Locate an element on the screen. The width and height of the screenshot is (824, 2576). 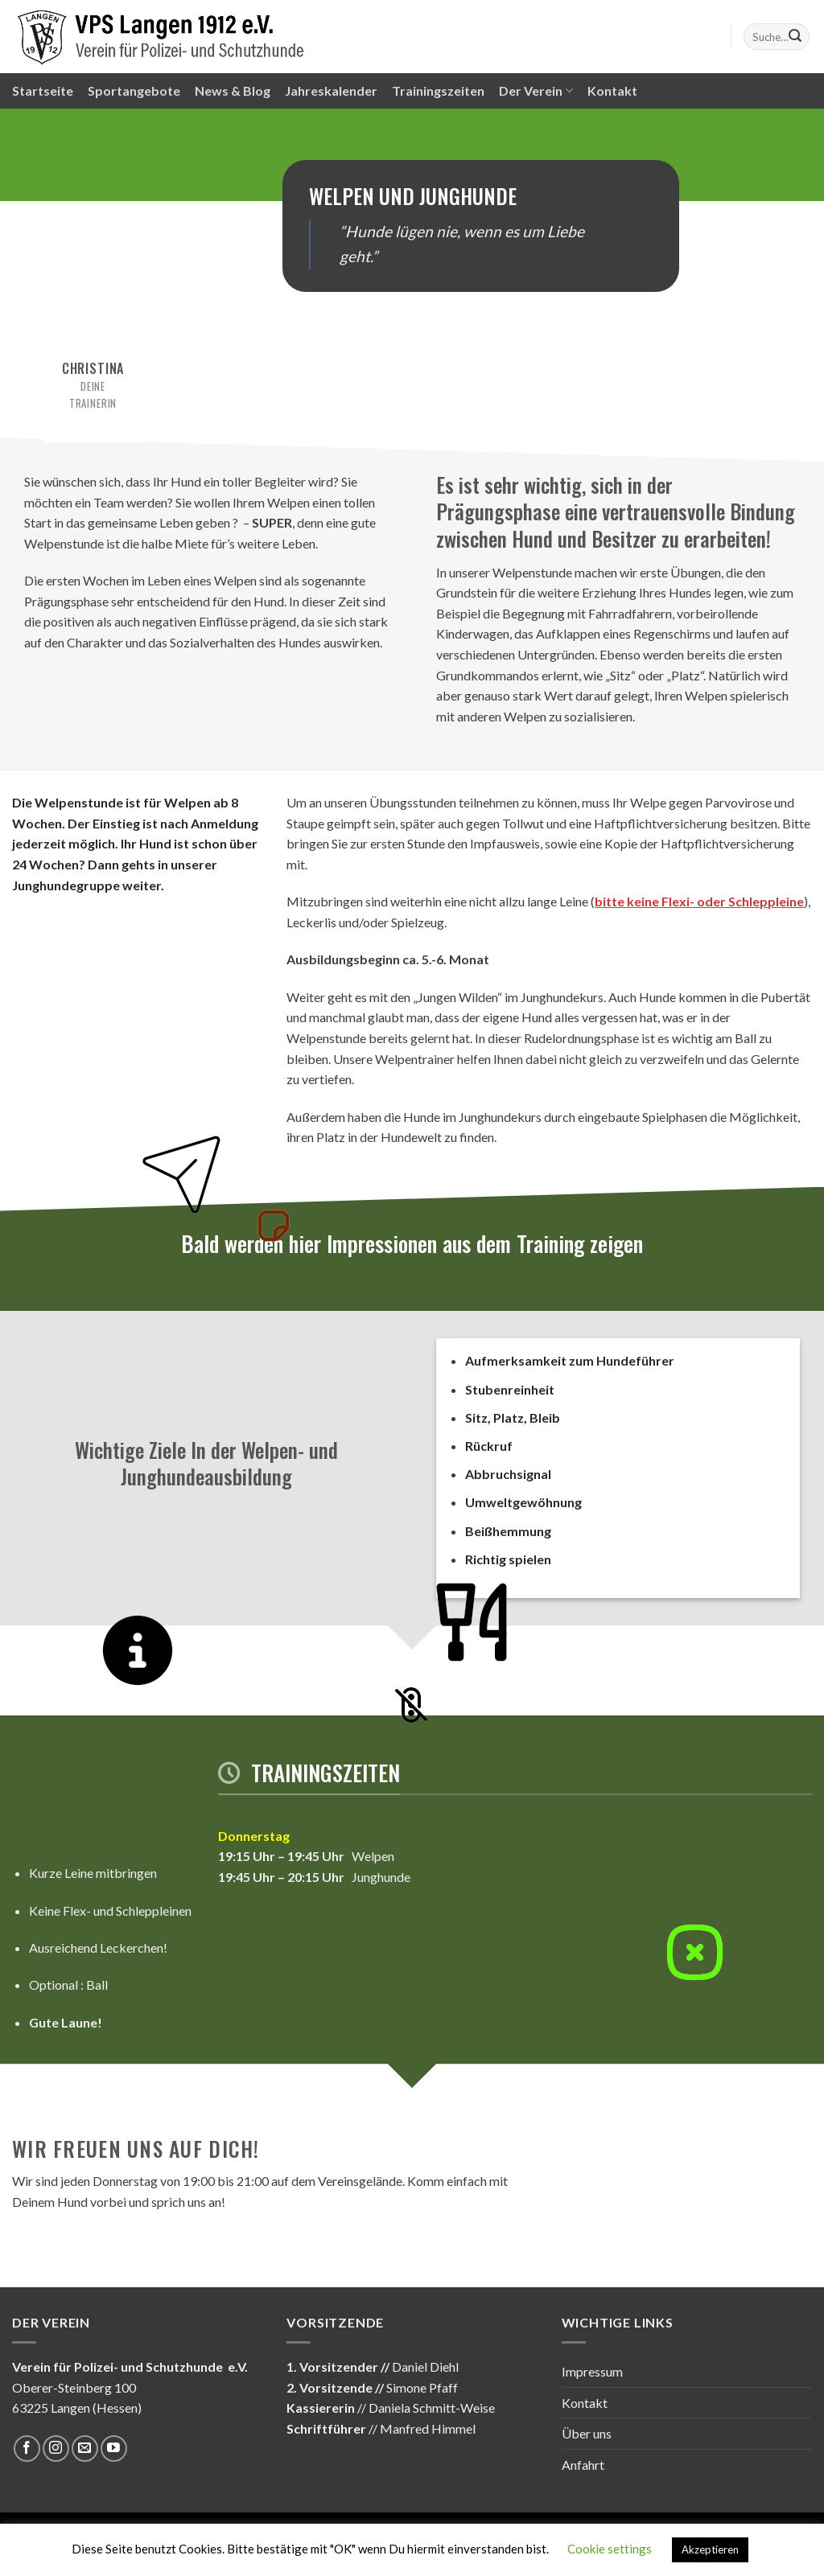
add a sticker to your message is located at coordinates (274, 1226).